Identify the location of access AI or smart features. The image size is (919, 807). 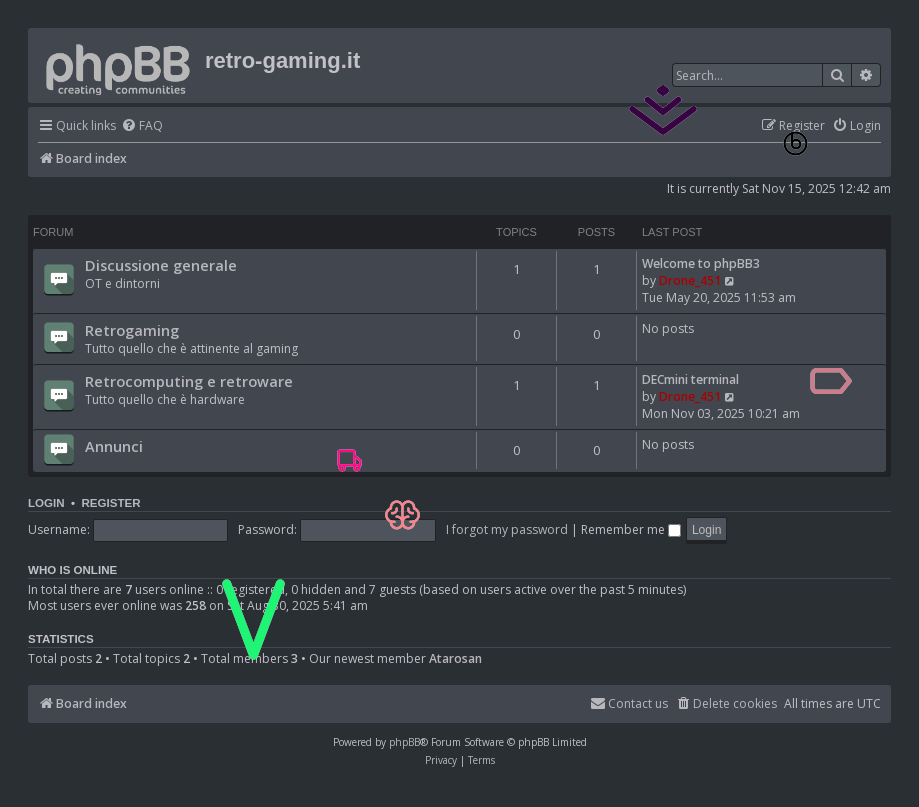
(402, 515).